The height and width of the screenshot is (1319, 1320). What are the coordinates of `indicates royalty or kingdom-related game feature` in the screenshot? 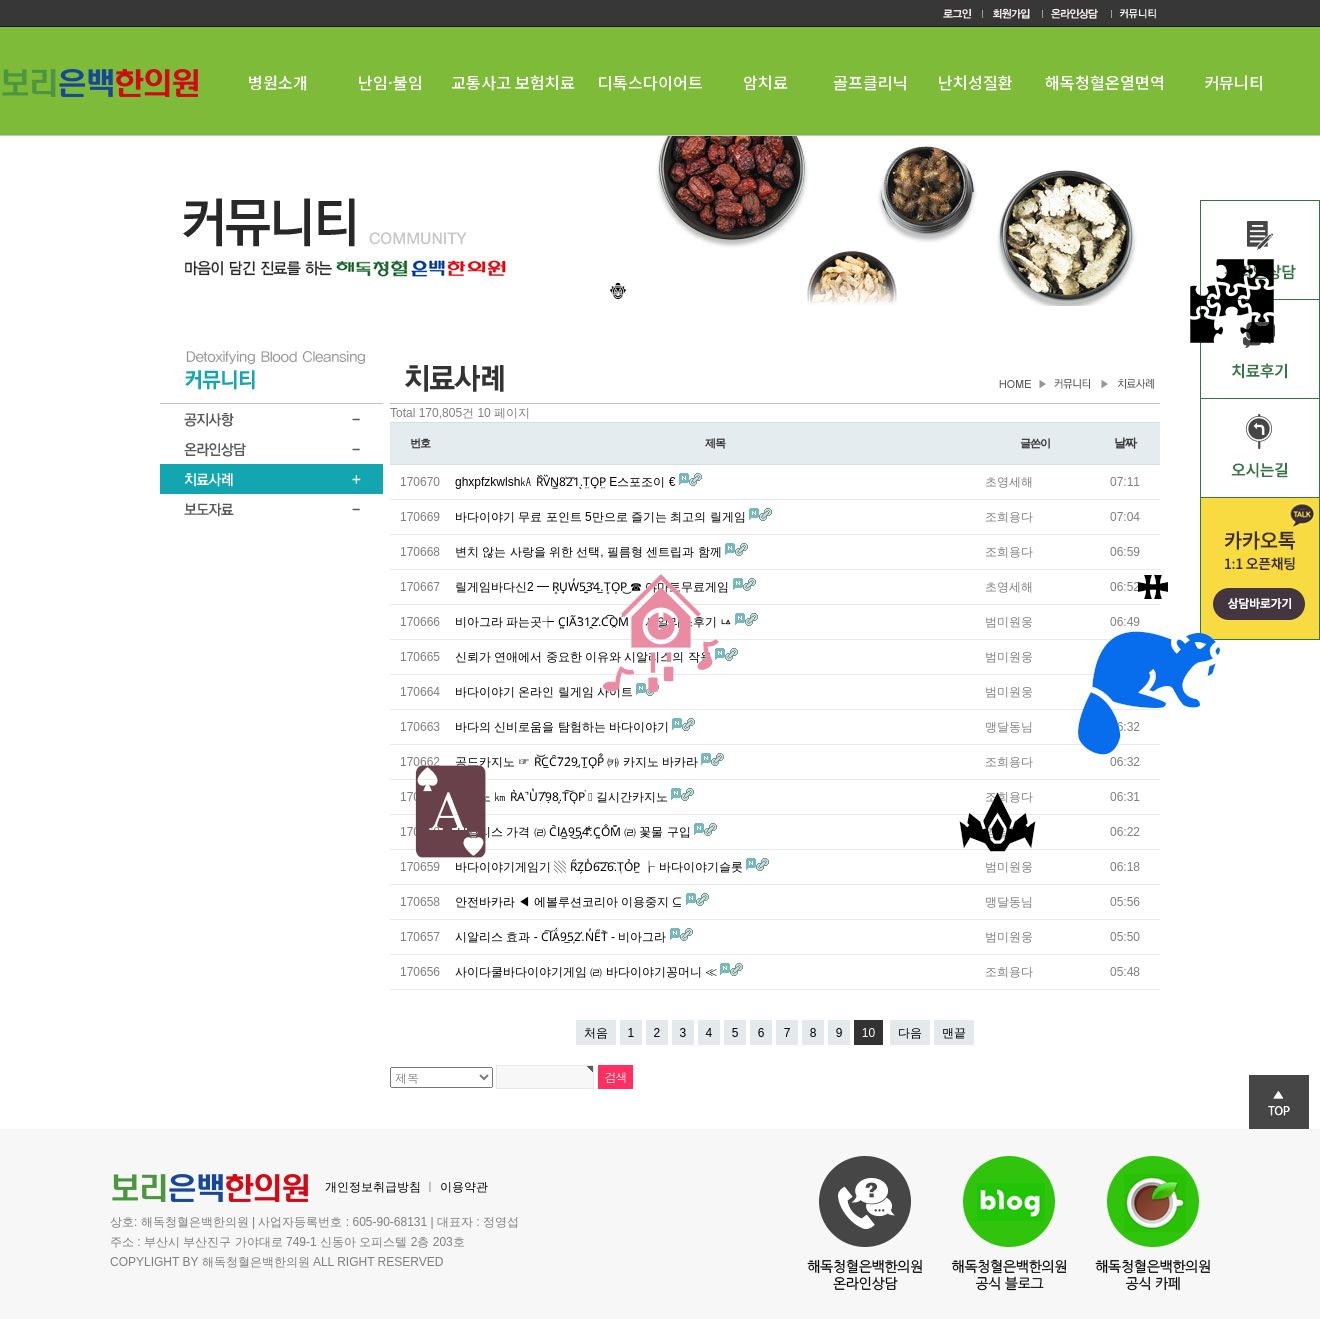 It's located at (997, 823).